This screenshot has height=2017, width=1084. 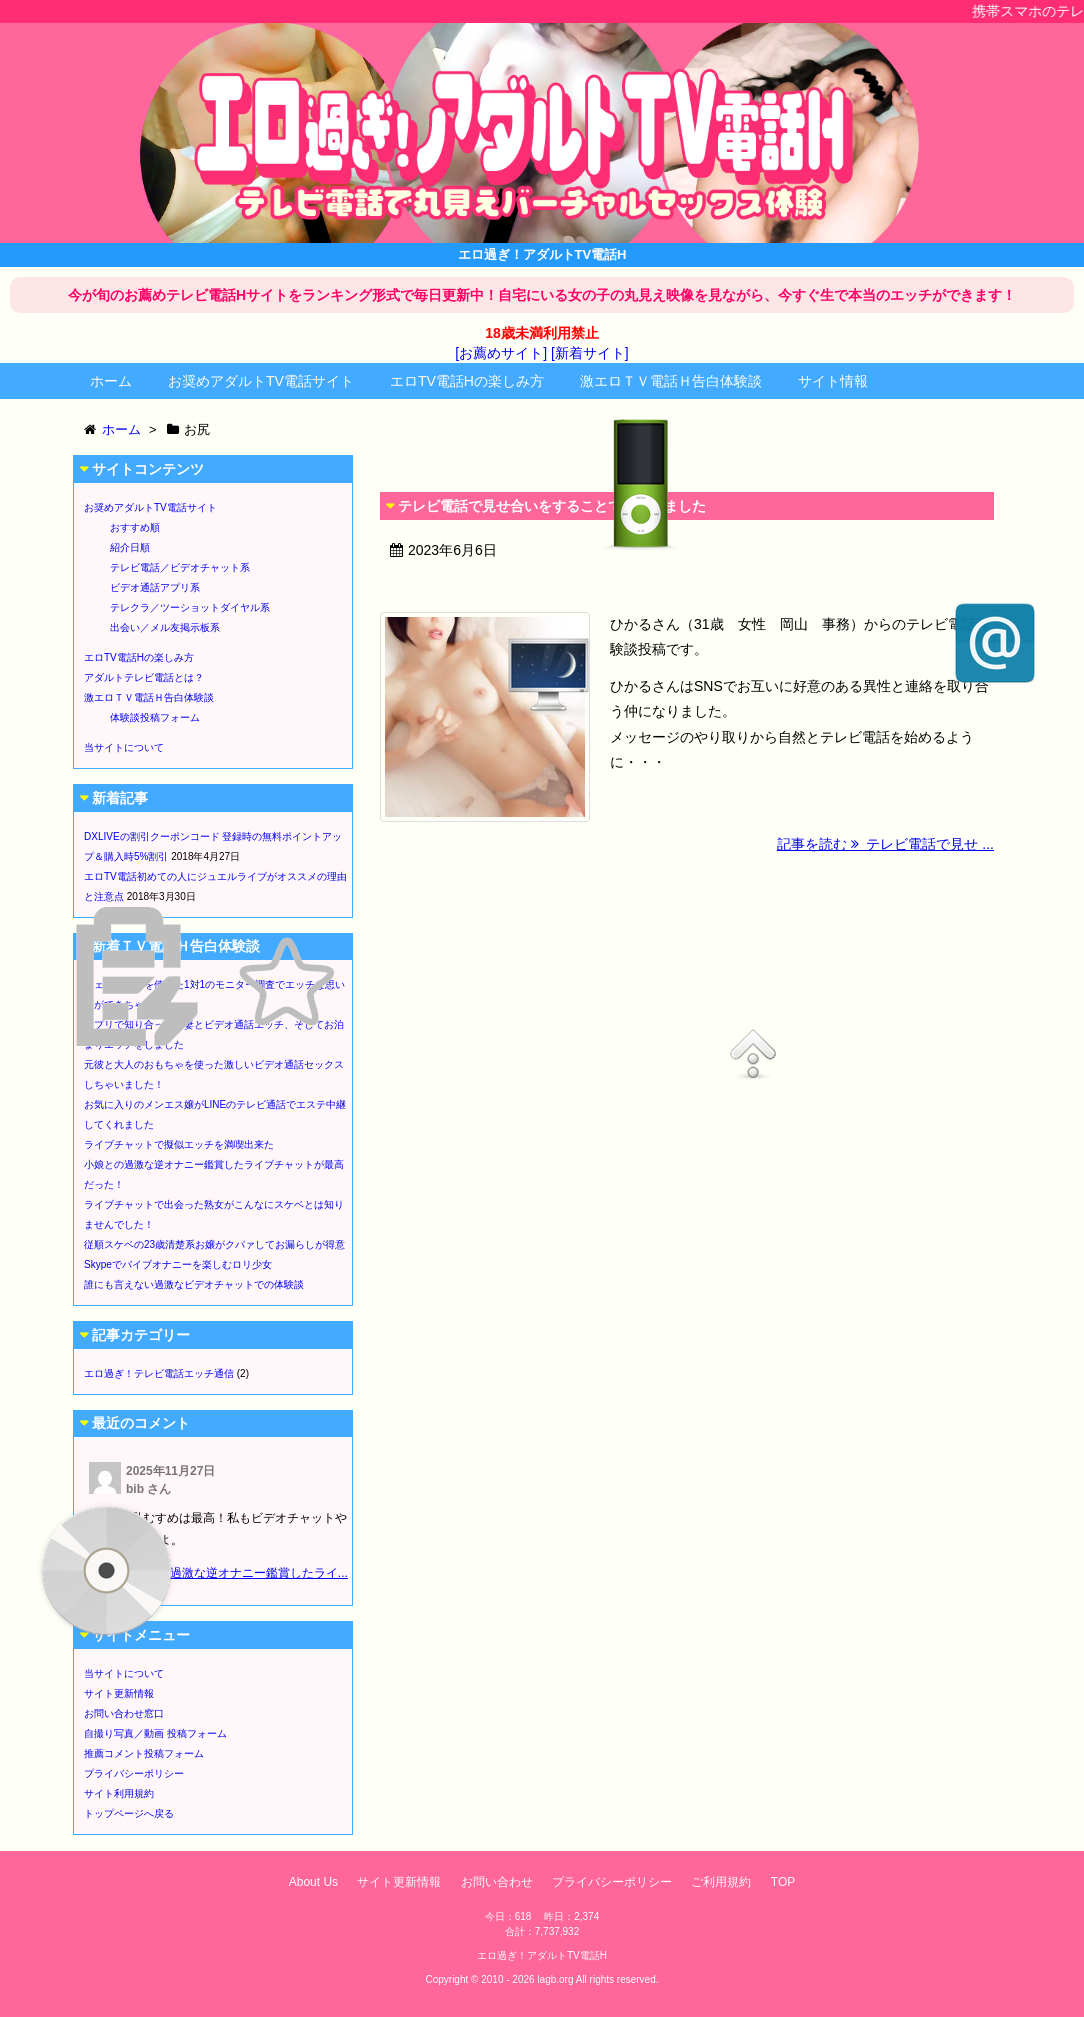 What do you see at coordinates (106, 1570) in the screenshot?
I see `indicates a DVD-RAM disc or optical media device` at bounding box center [106, 1570].